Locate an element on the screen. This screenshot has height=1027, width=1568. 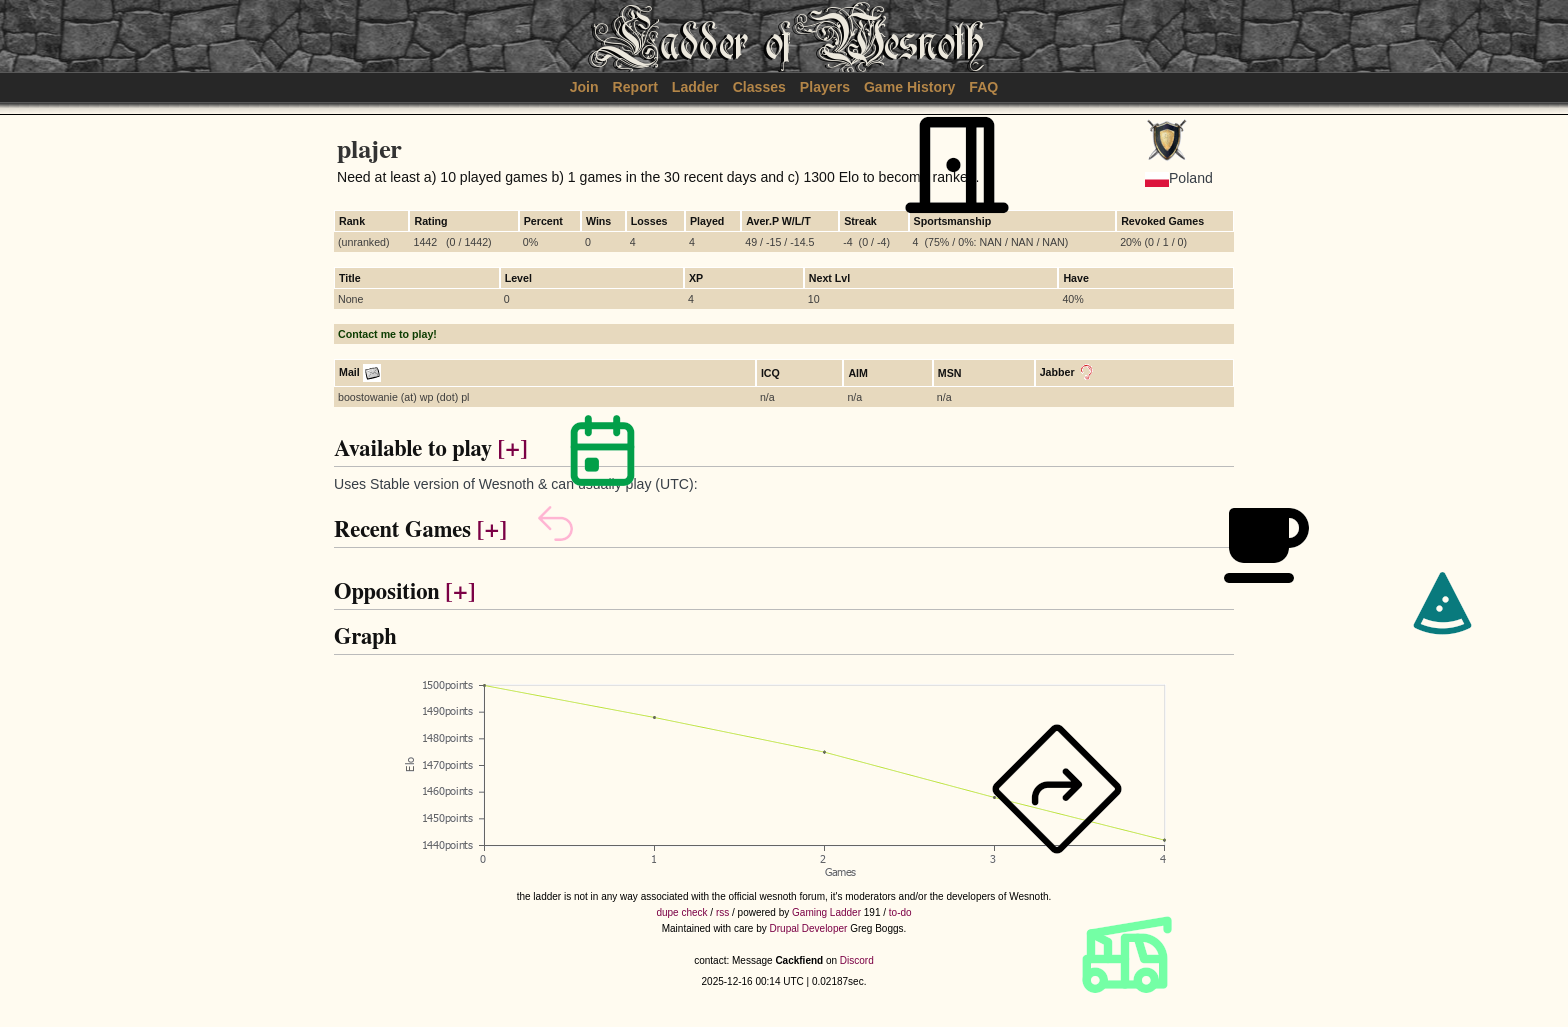
undo the last action is located at coordinates (555, 523).